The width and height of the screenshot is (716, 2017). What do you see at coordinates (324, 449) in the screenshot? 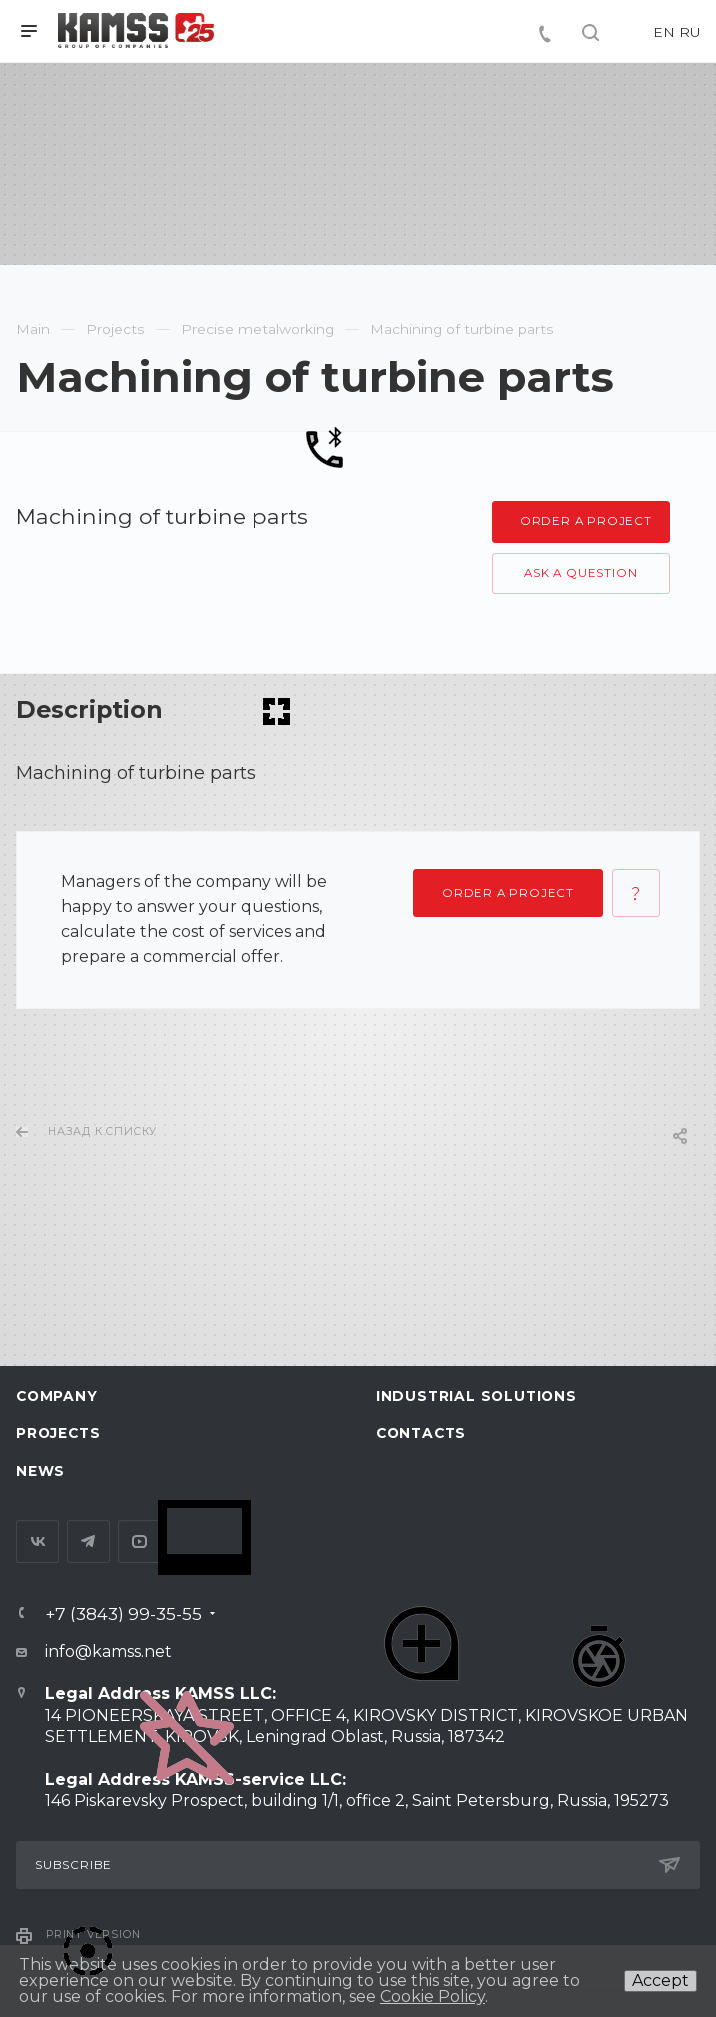
I see `phone call connected via bluetooth speaker` at bounding box center [324, 449].